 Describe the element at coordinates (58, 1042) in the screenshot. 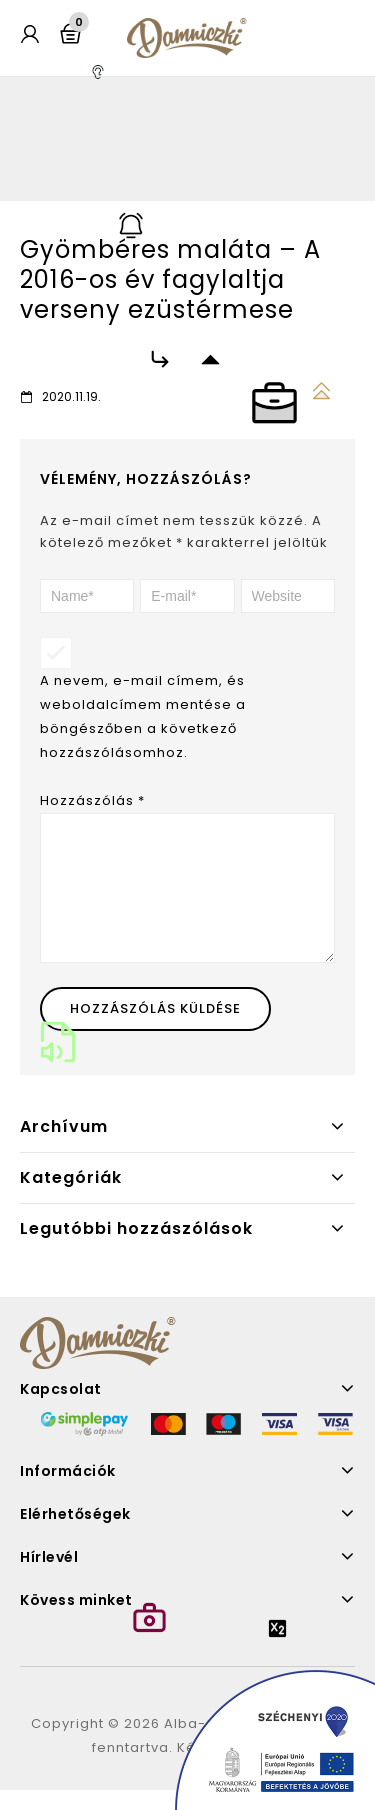

I see `open an audio file` at that location.